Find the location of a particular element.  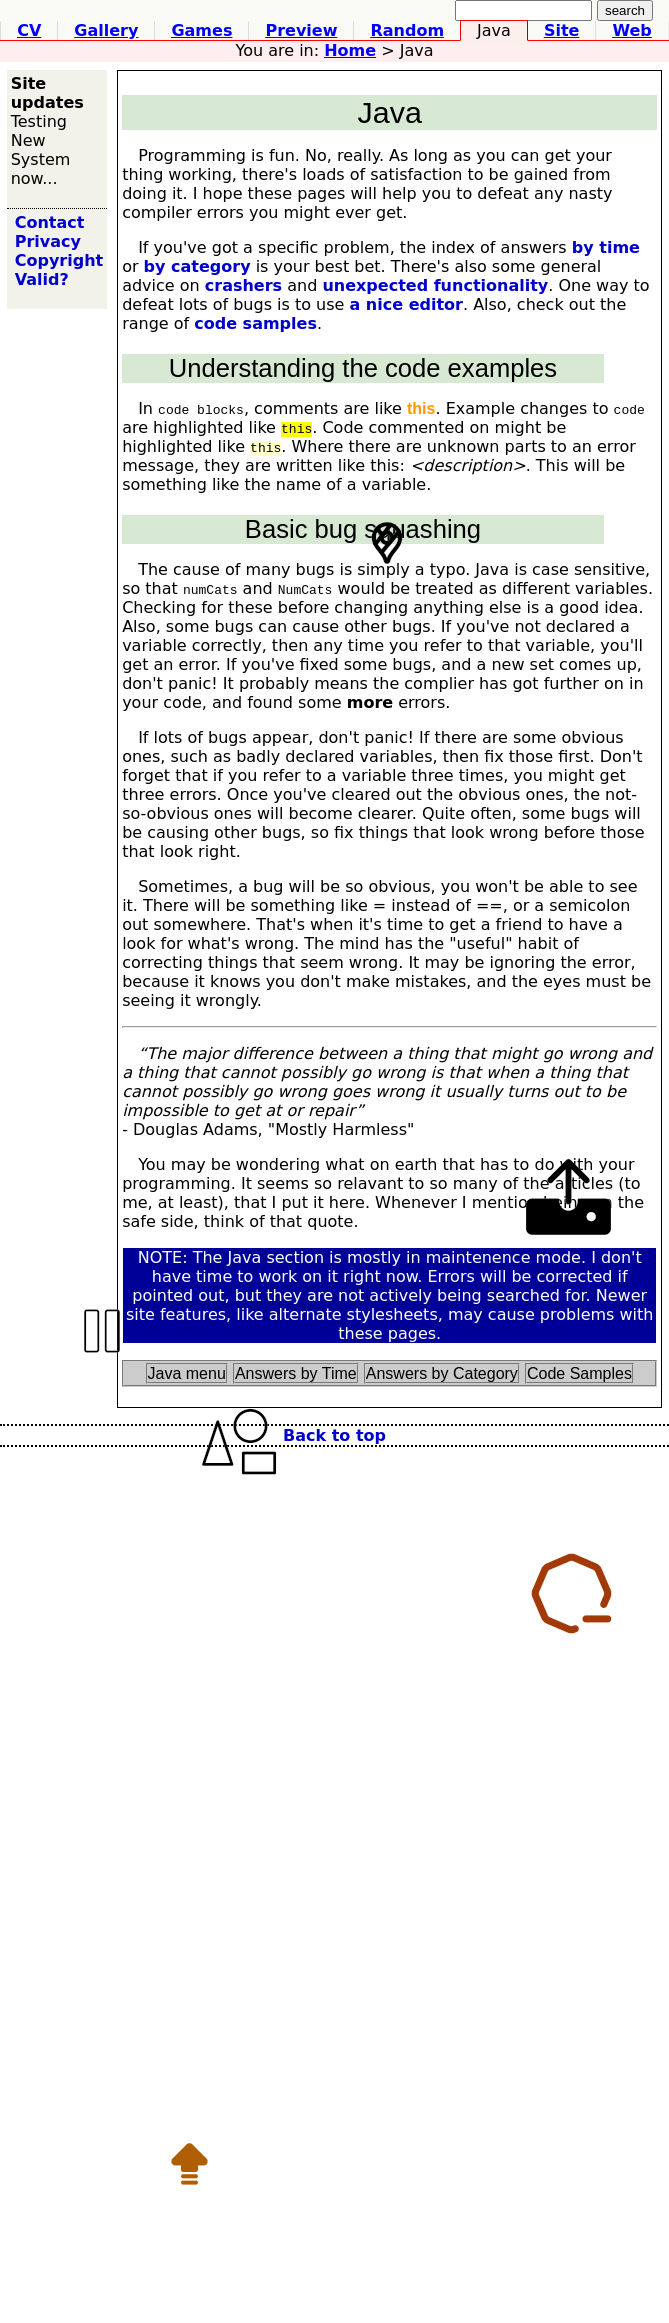

upload a file or document is located at coordinates (568, 1201).